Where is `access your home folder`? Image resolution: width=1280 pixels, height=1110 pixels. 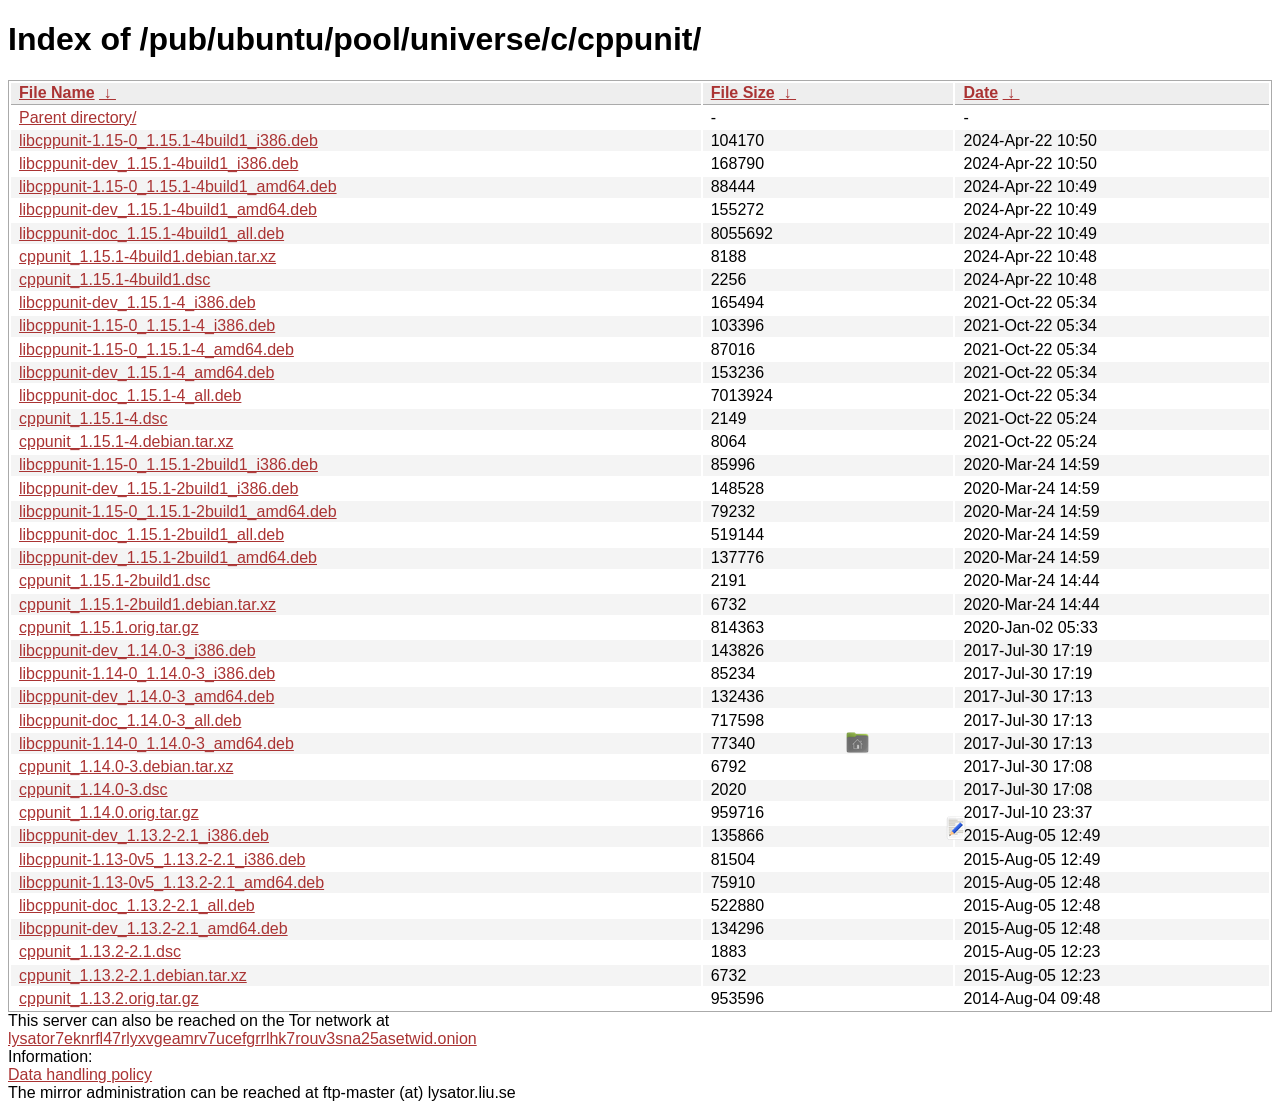 access your home folder is located at coordinates (857, 742).